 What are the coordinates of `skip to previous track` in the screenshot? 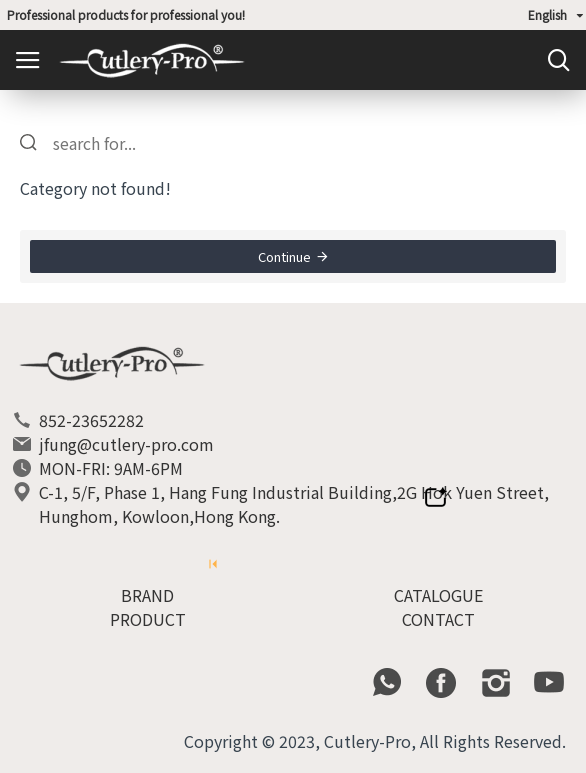 It's located at (213, 564).